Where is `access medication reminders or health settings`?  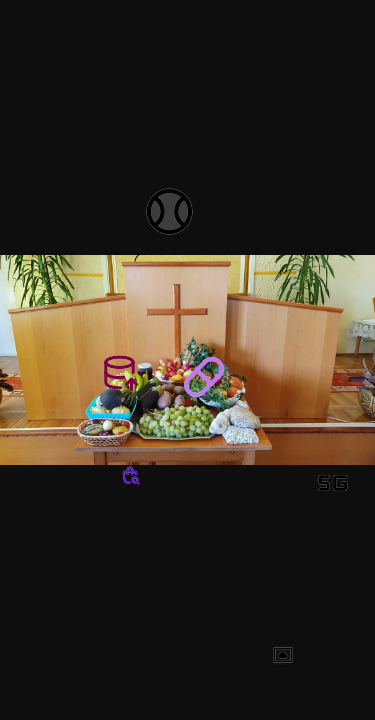
access medication reminders or health settings is located at coordinates (204, 377).